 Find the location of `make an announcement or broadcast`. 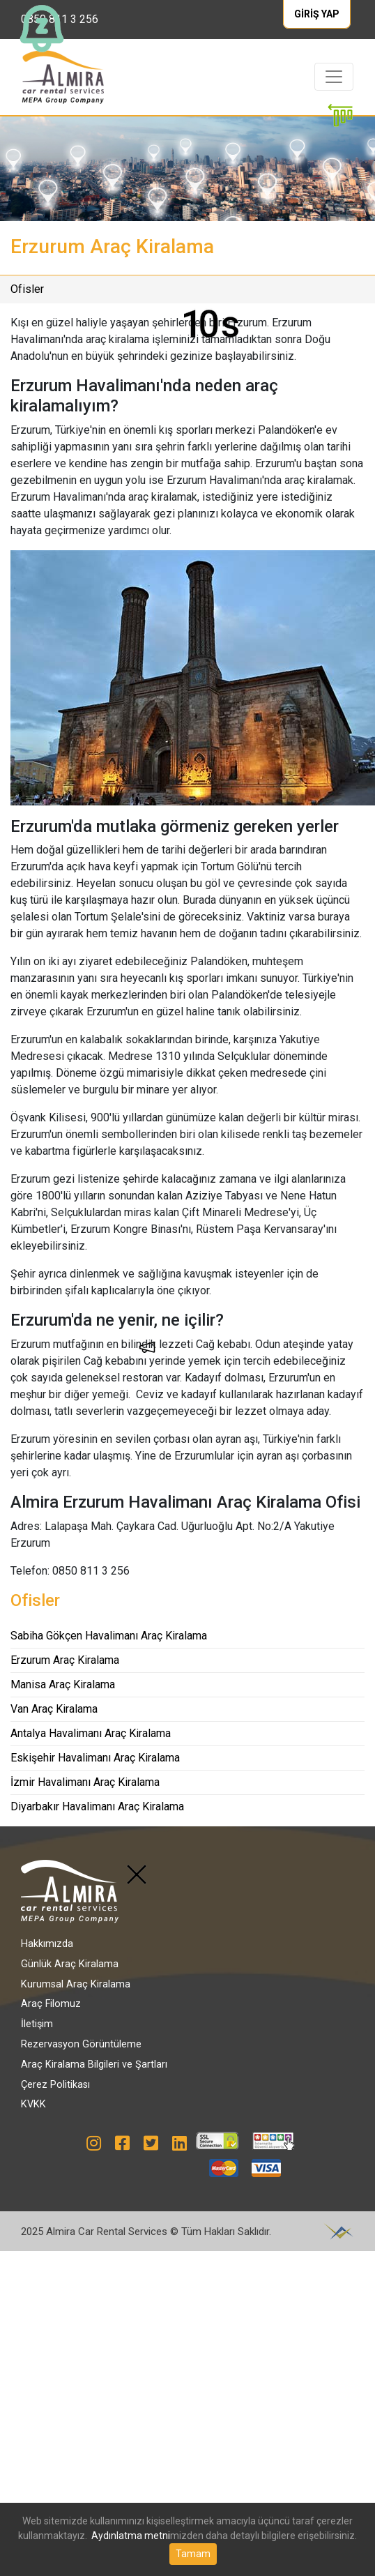

make an announcement or broadcast is located at coordinates (146, 1347).